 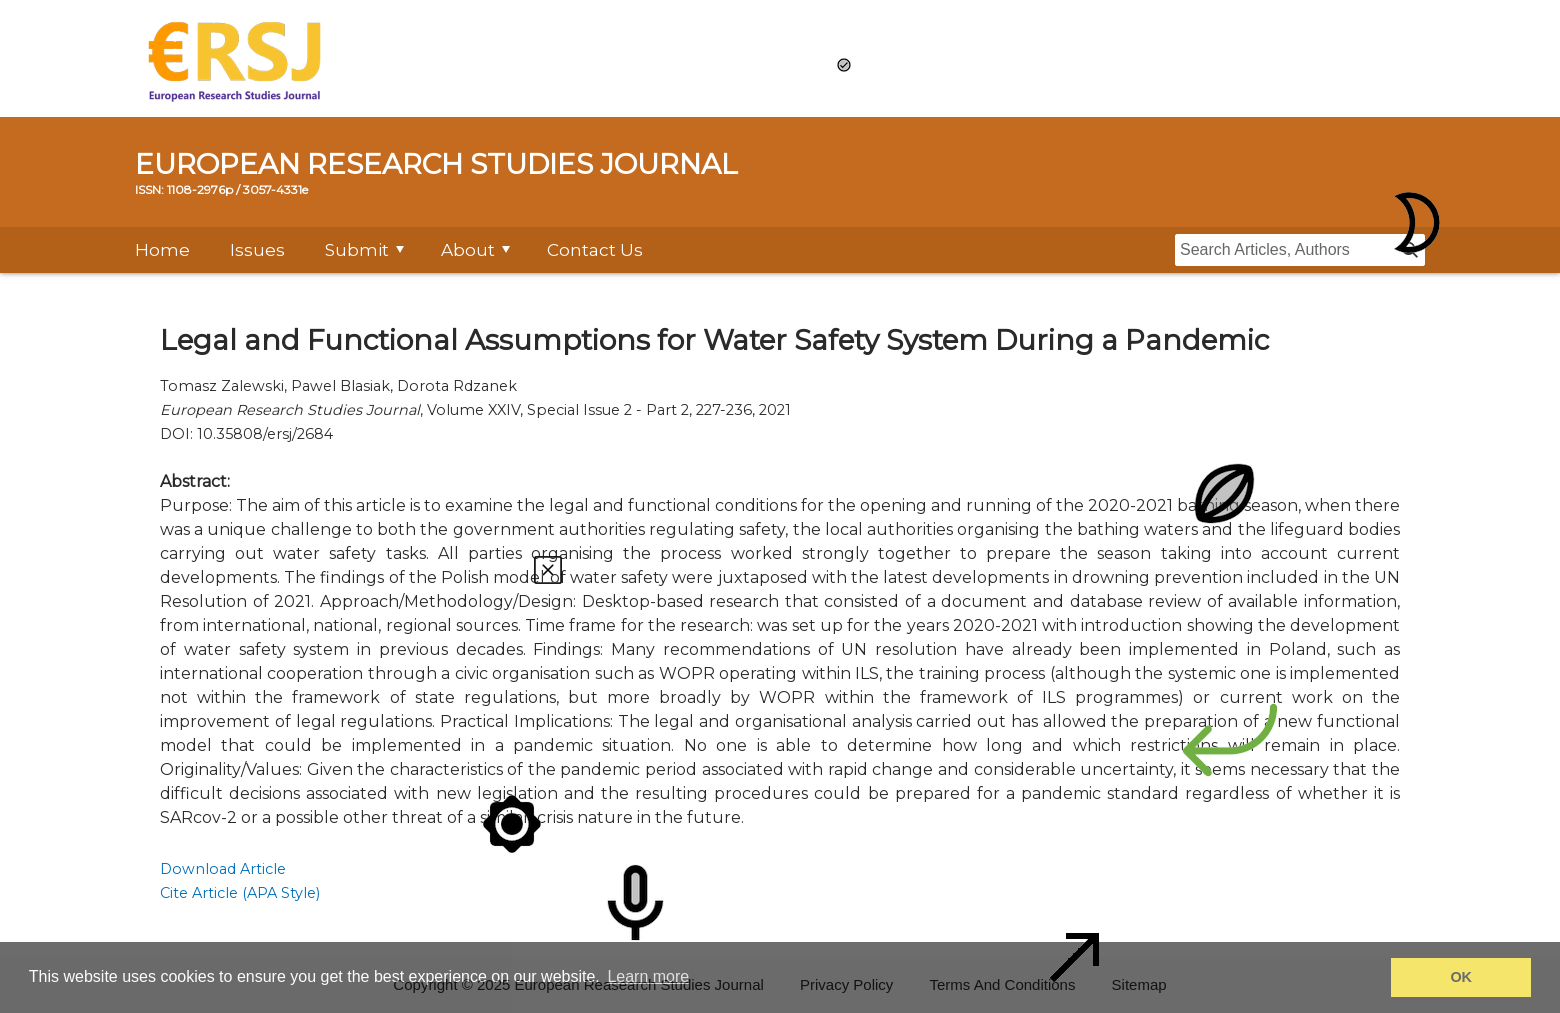 I want to click on increase screen brightness, so click(x=512, y=824).